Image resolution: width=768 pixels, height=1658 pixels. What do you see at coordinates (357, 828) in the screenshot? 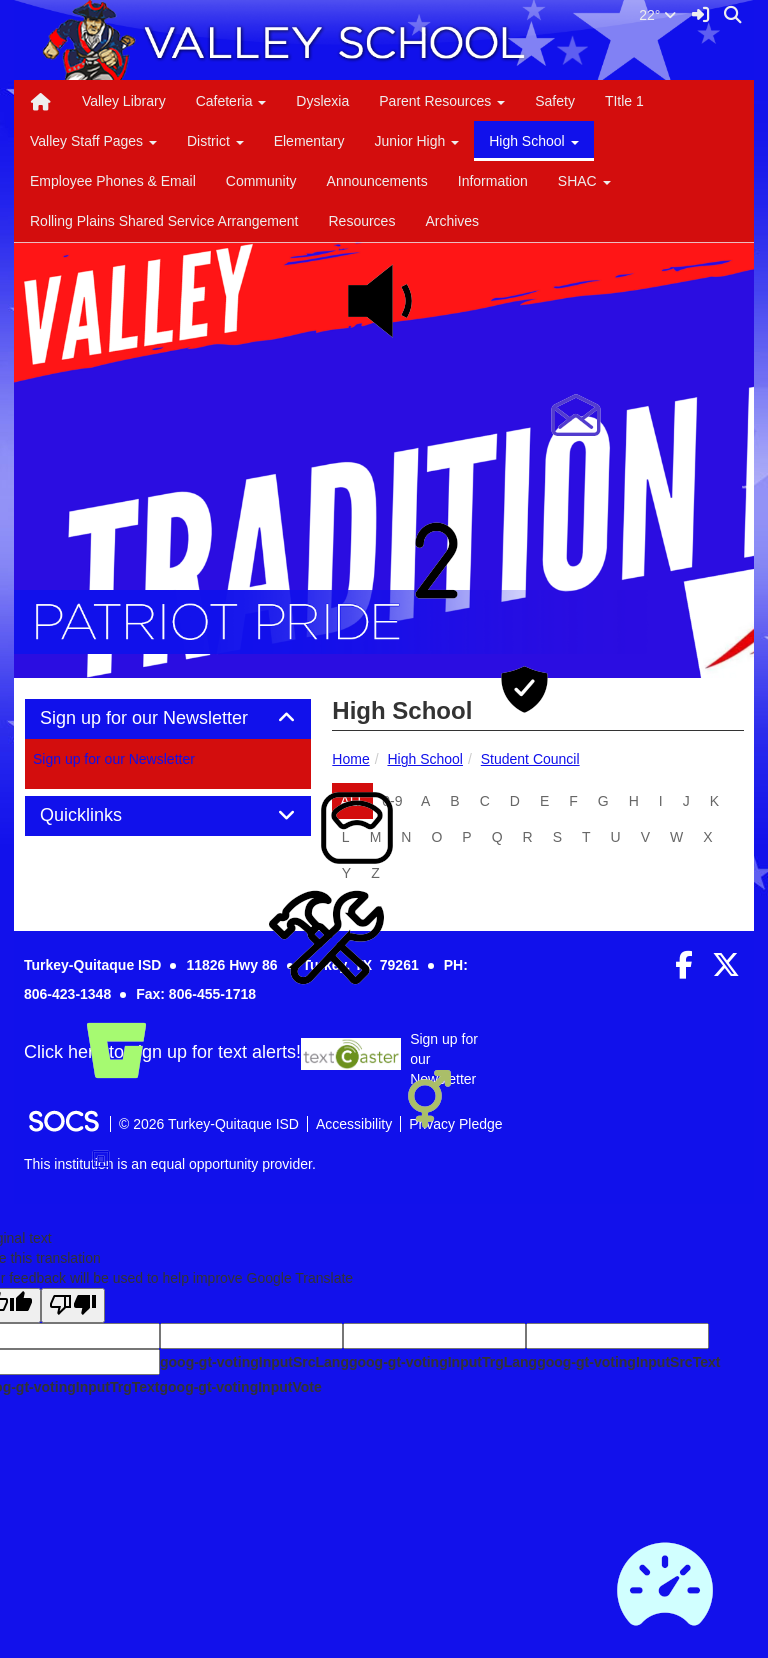
I see `view weight or measurement data` at bounding box center [357, 828].